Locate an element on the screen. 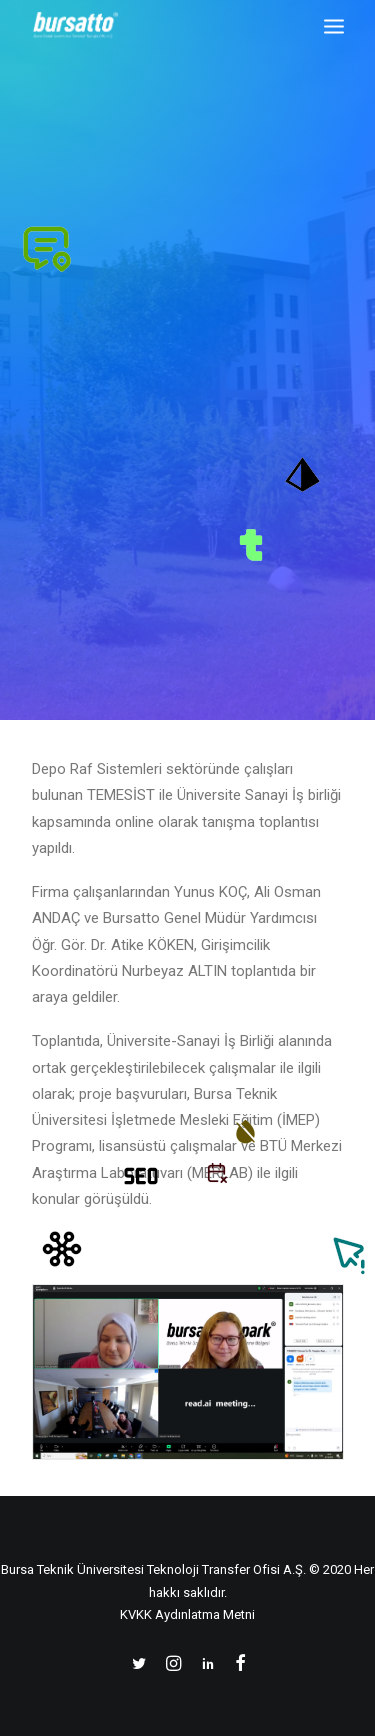  cursor error or interaction warning is located at coordinates (350, 1254).